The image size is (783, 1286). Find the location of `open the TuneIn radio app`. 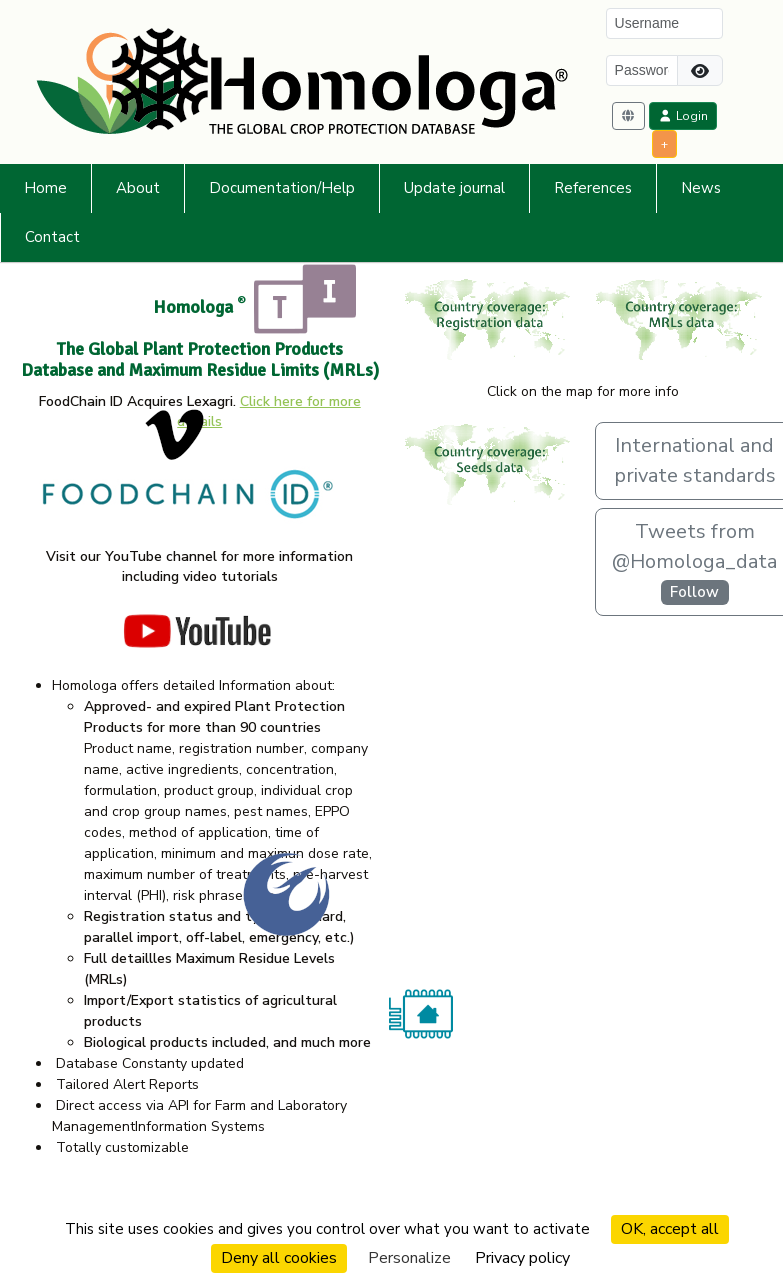

open the TuneIn radio app is located at coordinates (305, 299).